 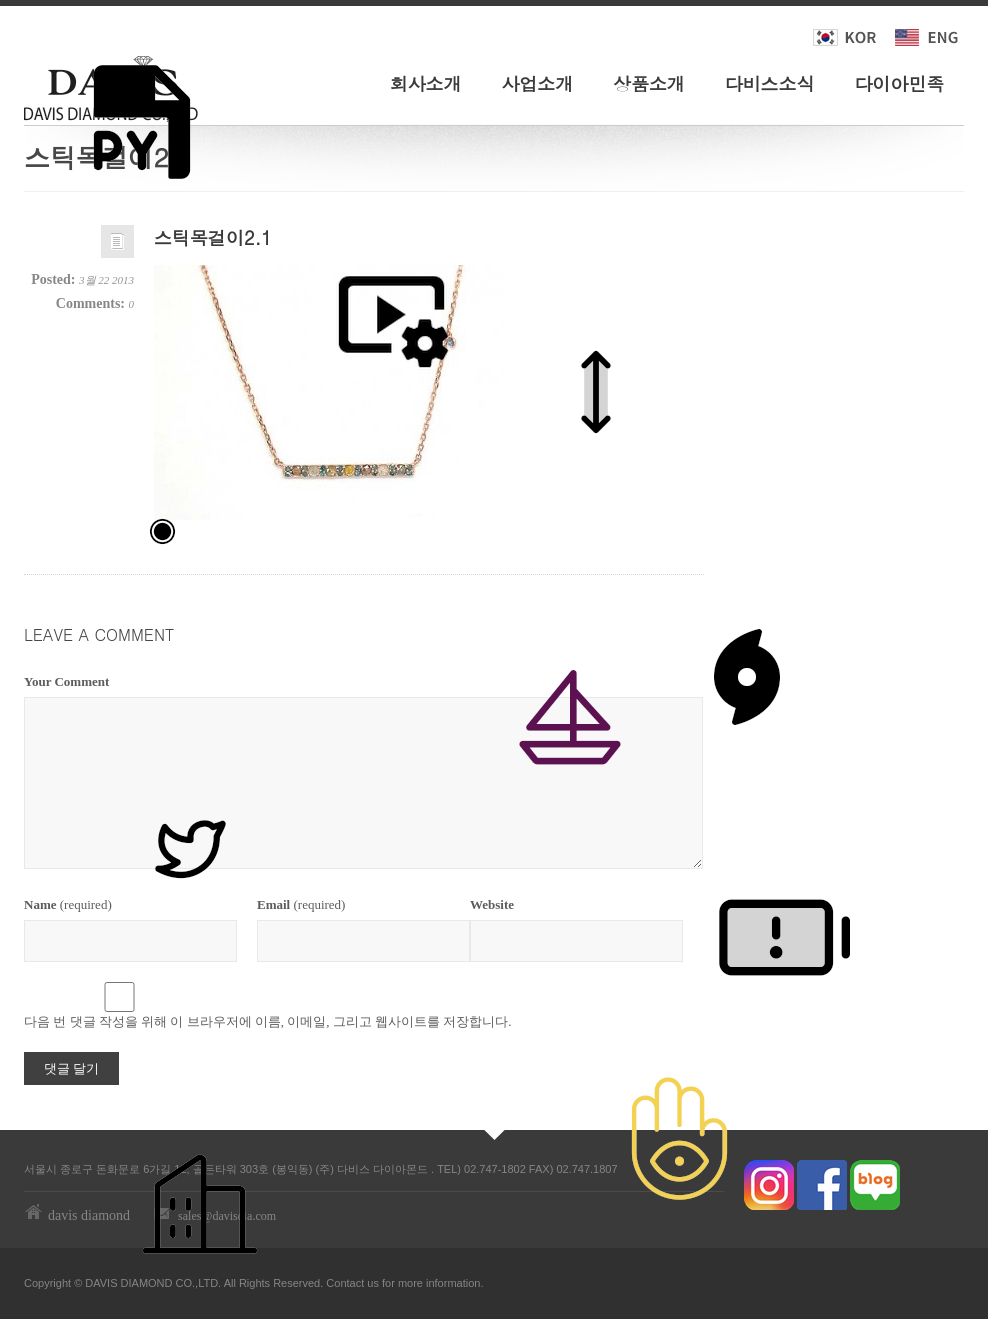 What do you see at coordinates (570, 724) in the screenshot?
I see `access sailing or boating activities` at bounding box center [570, 724].